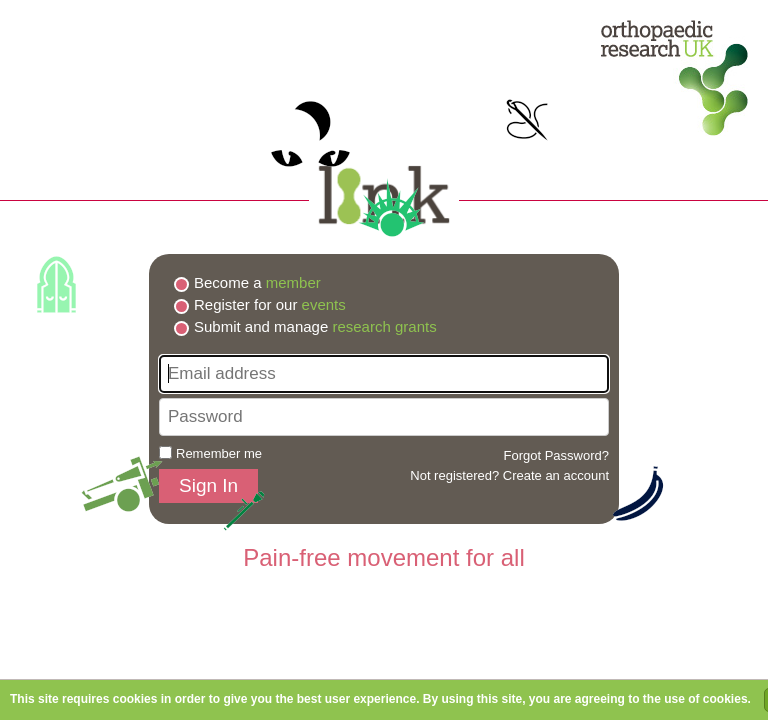  Describe the element at coordinates (244, 511) in the screenshot. I see `select anti-tank weapon` at that location.